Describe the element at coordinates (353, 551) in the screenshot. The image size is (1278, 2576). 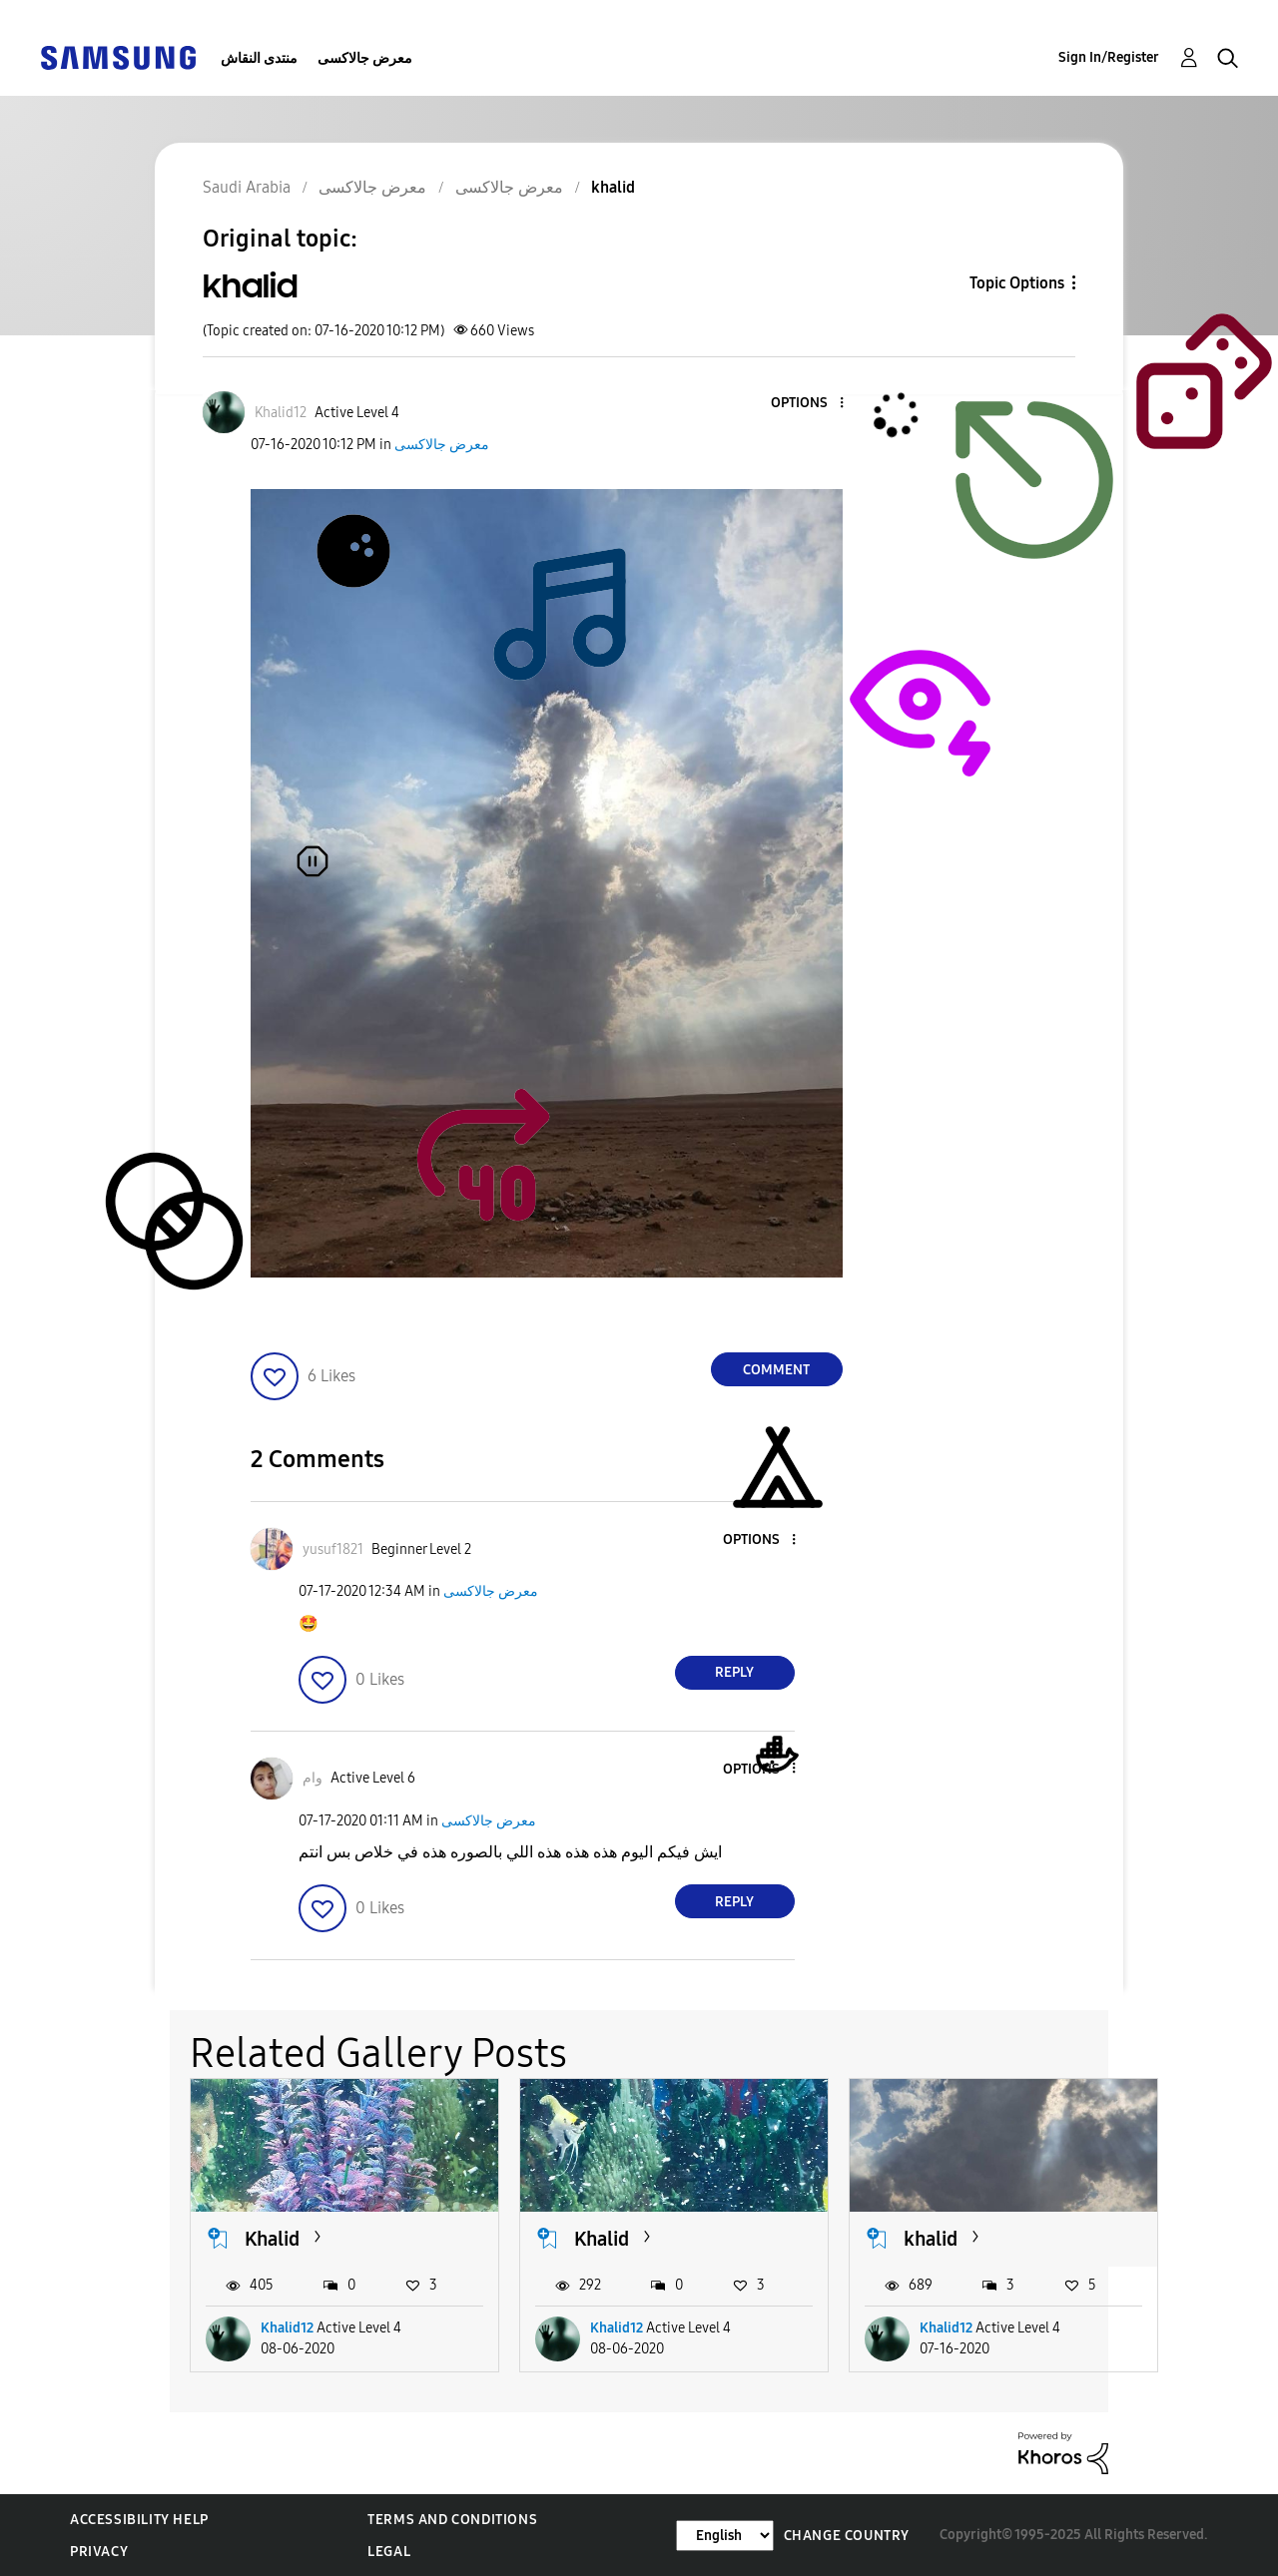
I see `access bowling or sports games` at that location.